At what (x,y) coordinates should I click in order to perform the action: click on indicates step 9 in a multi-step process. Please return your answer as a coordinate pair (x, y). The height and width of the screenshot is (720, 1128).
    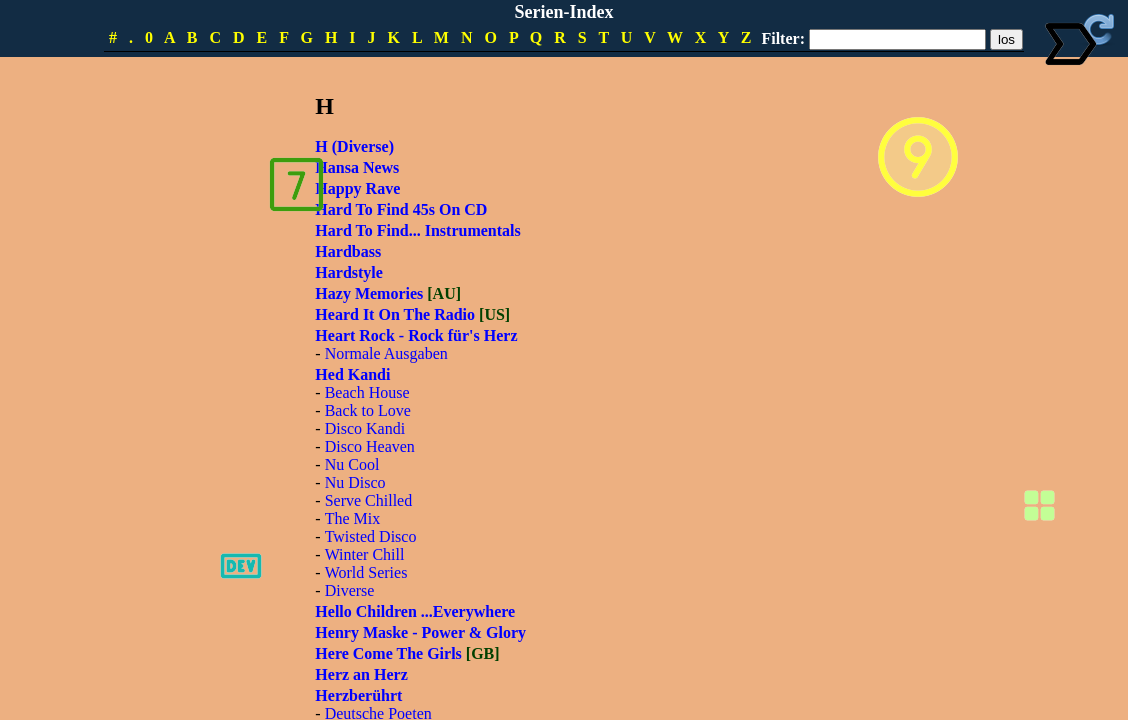
    Looking at the image, I should click on (918, 157).